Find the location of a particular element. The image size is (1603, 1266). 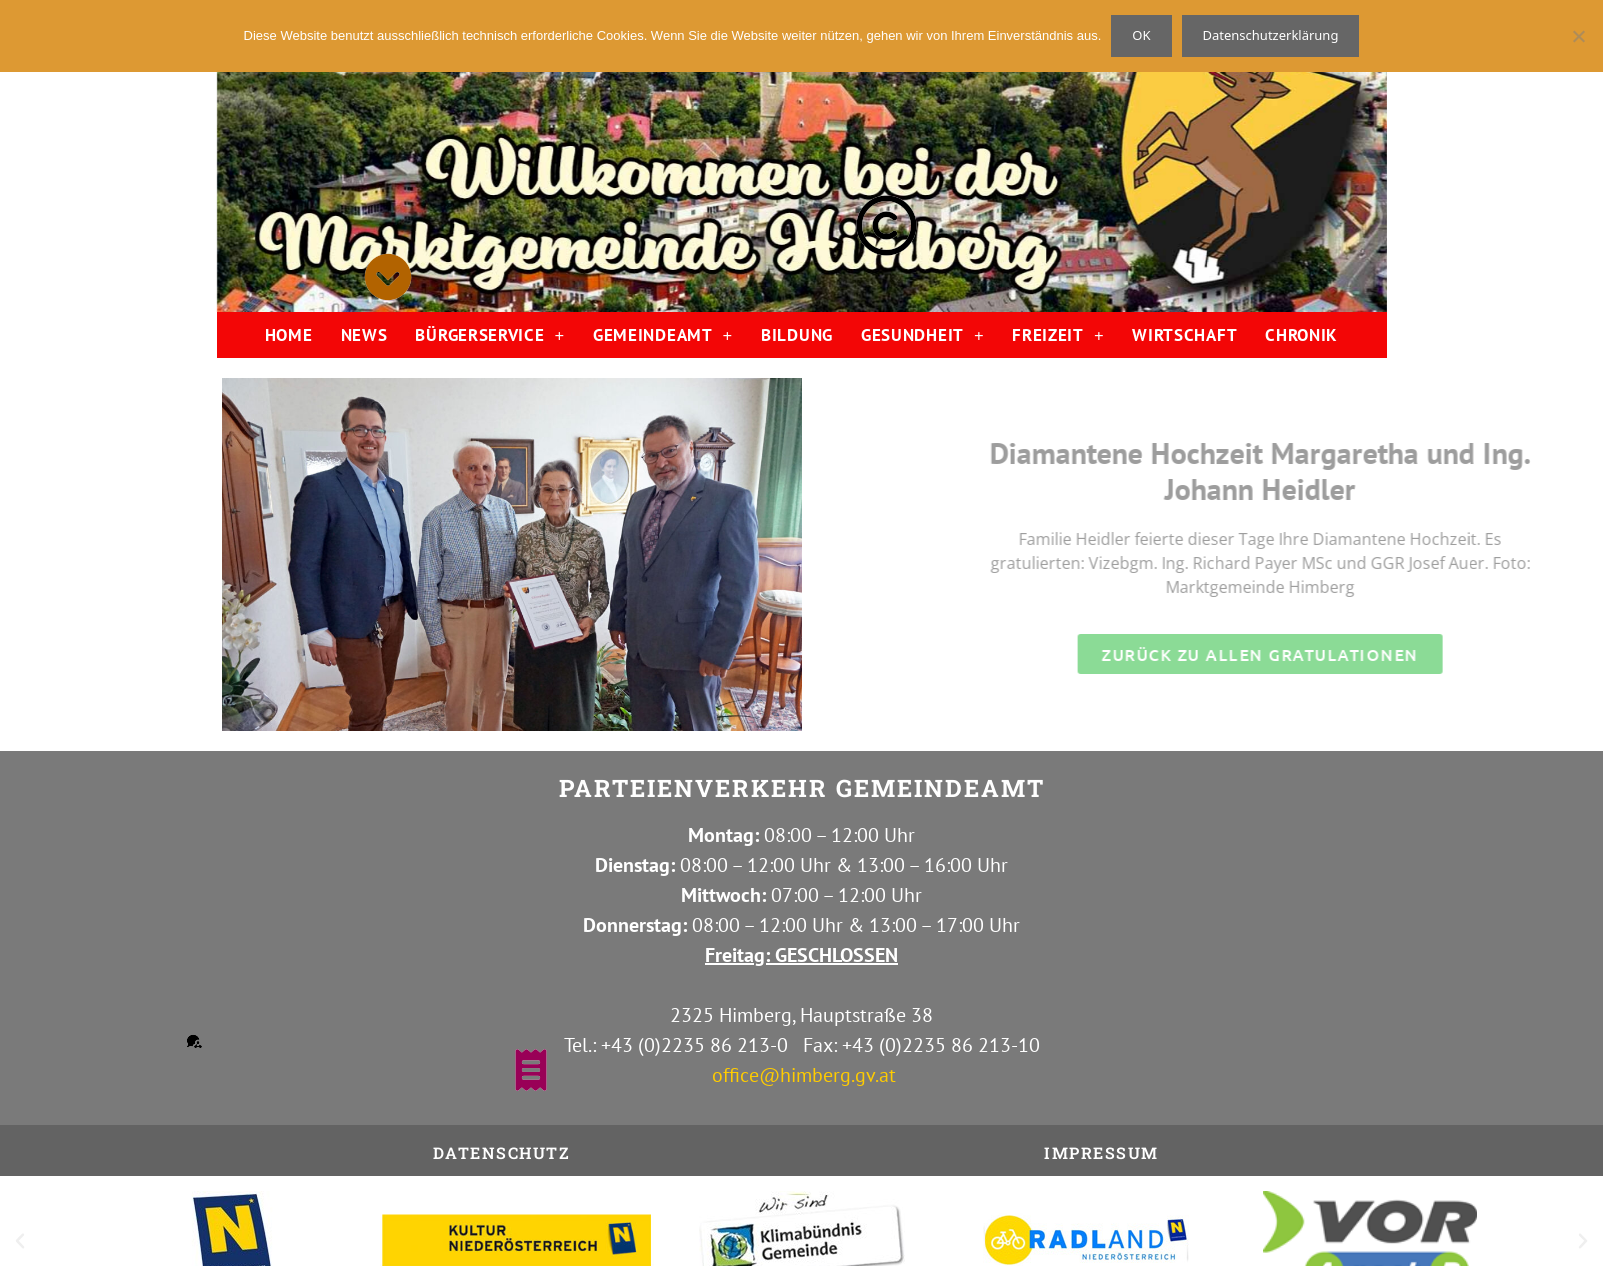

indicates copyrighted content is located at coordinates (886, 225).